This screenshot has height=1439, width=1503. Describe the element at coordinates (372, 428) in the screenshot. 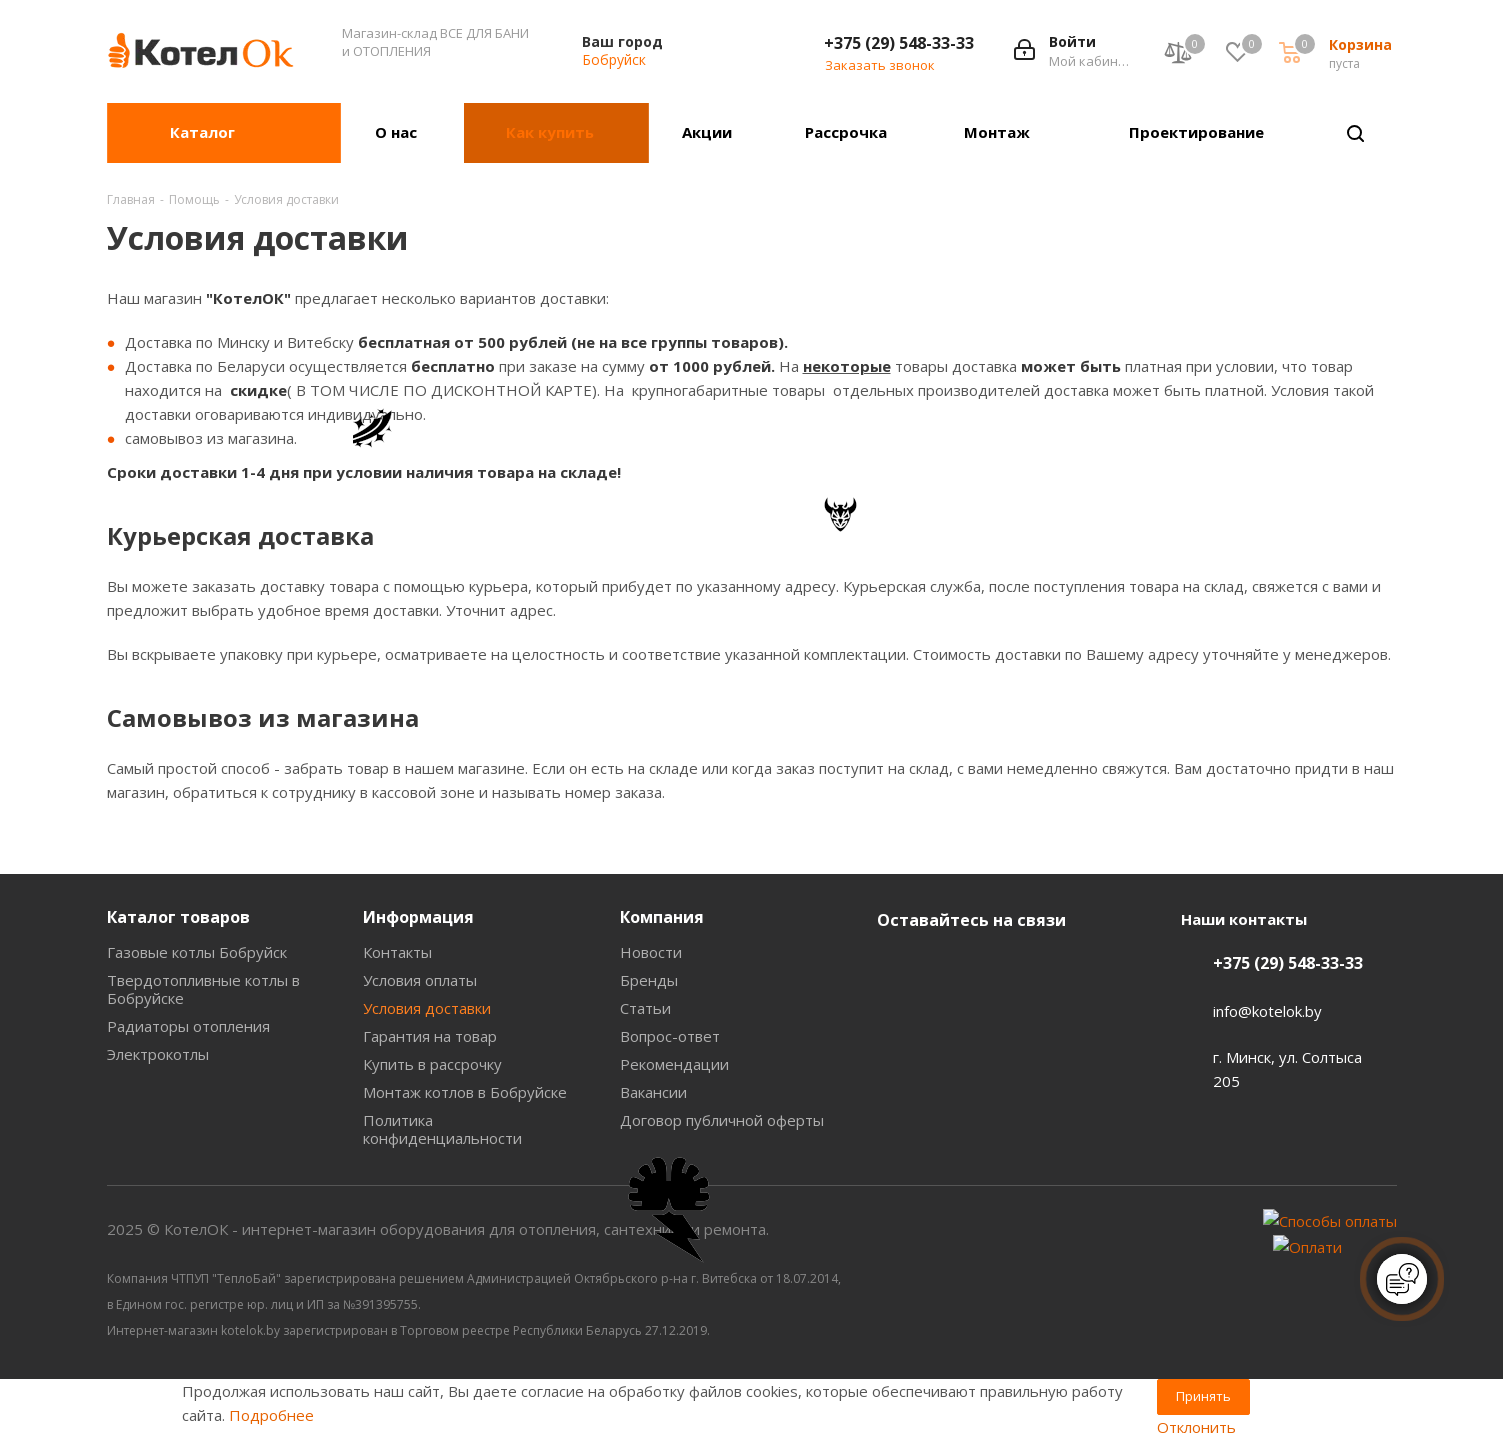

I see `equip or select a magical sword weapon` at that location.